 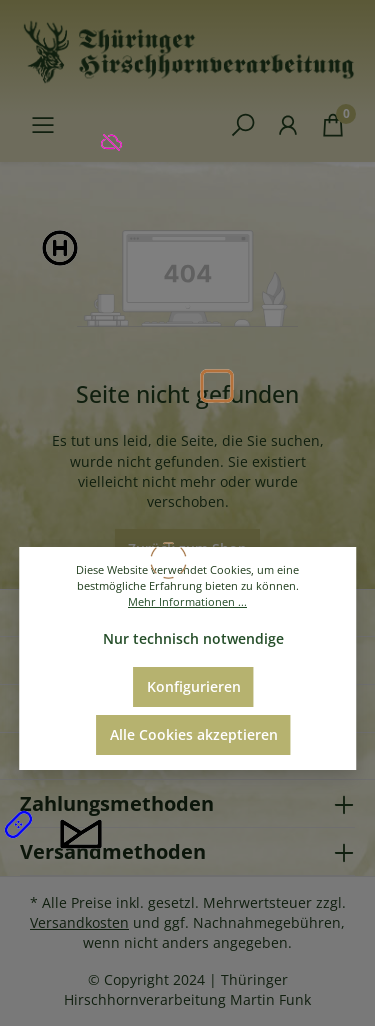 I want to click on indicates loading or processing in progress, so click(x=168, y=560).